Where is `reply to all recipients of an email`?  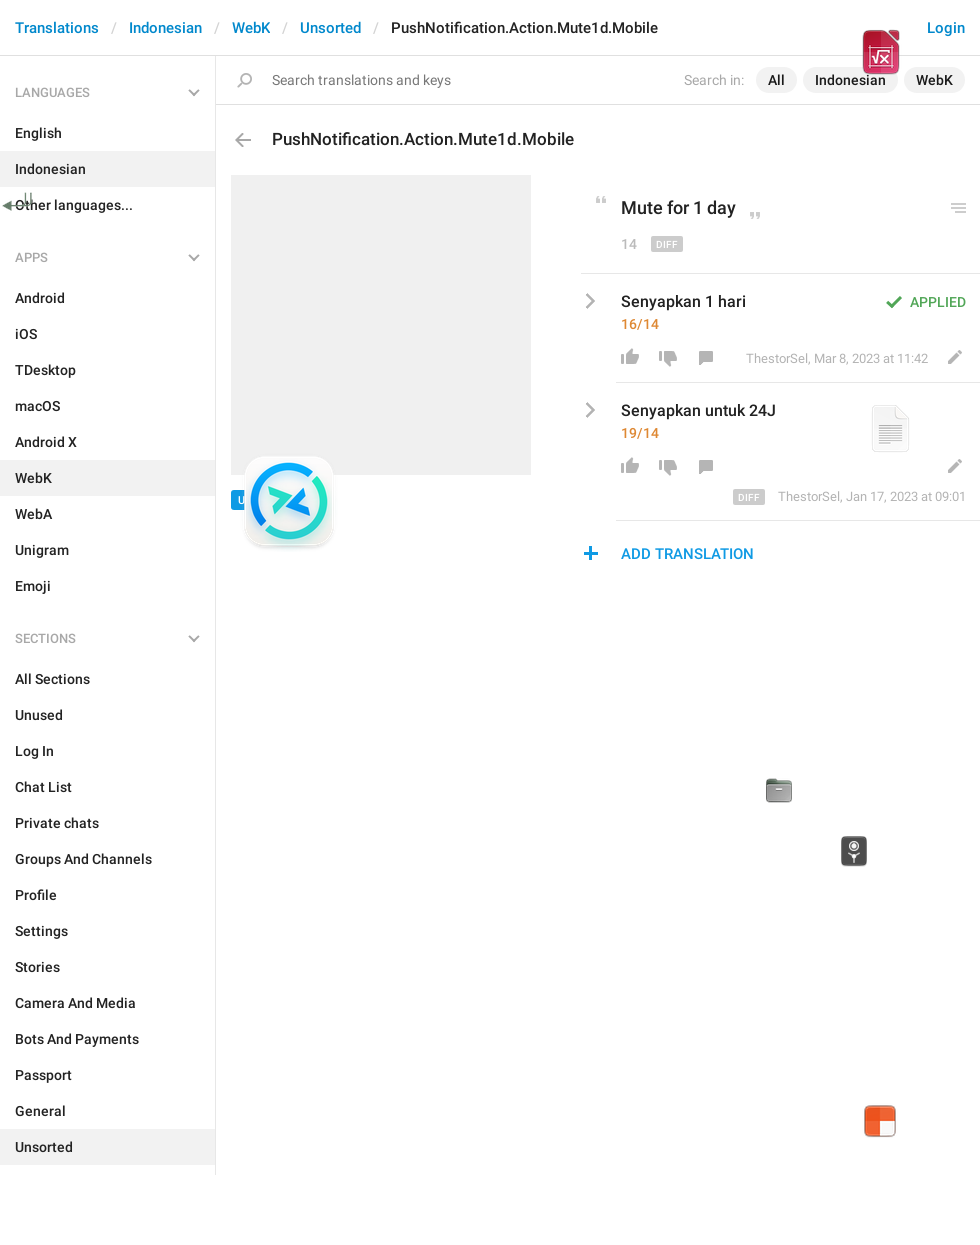 reply to all recipients of an email is located at coordinates (16, 199).